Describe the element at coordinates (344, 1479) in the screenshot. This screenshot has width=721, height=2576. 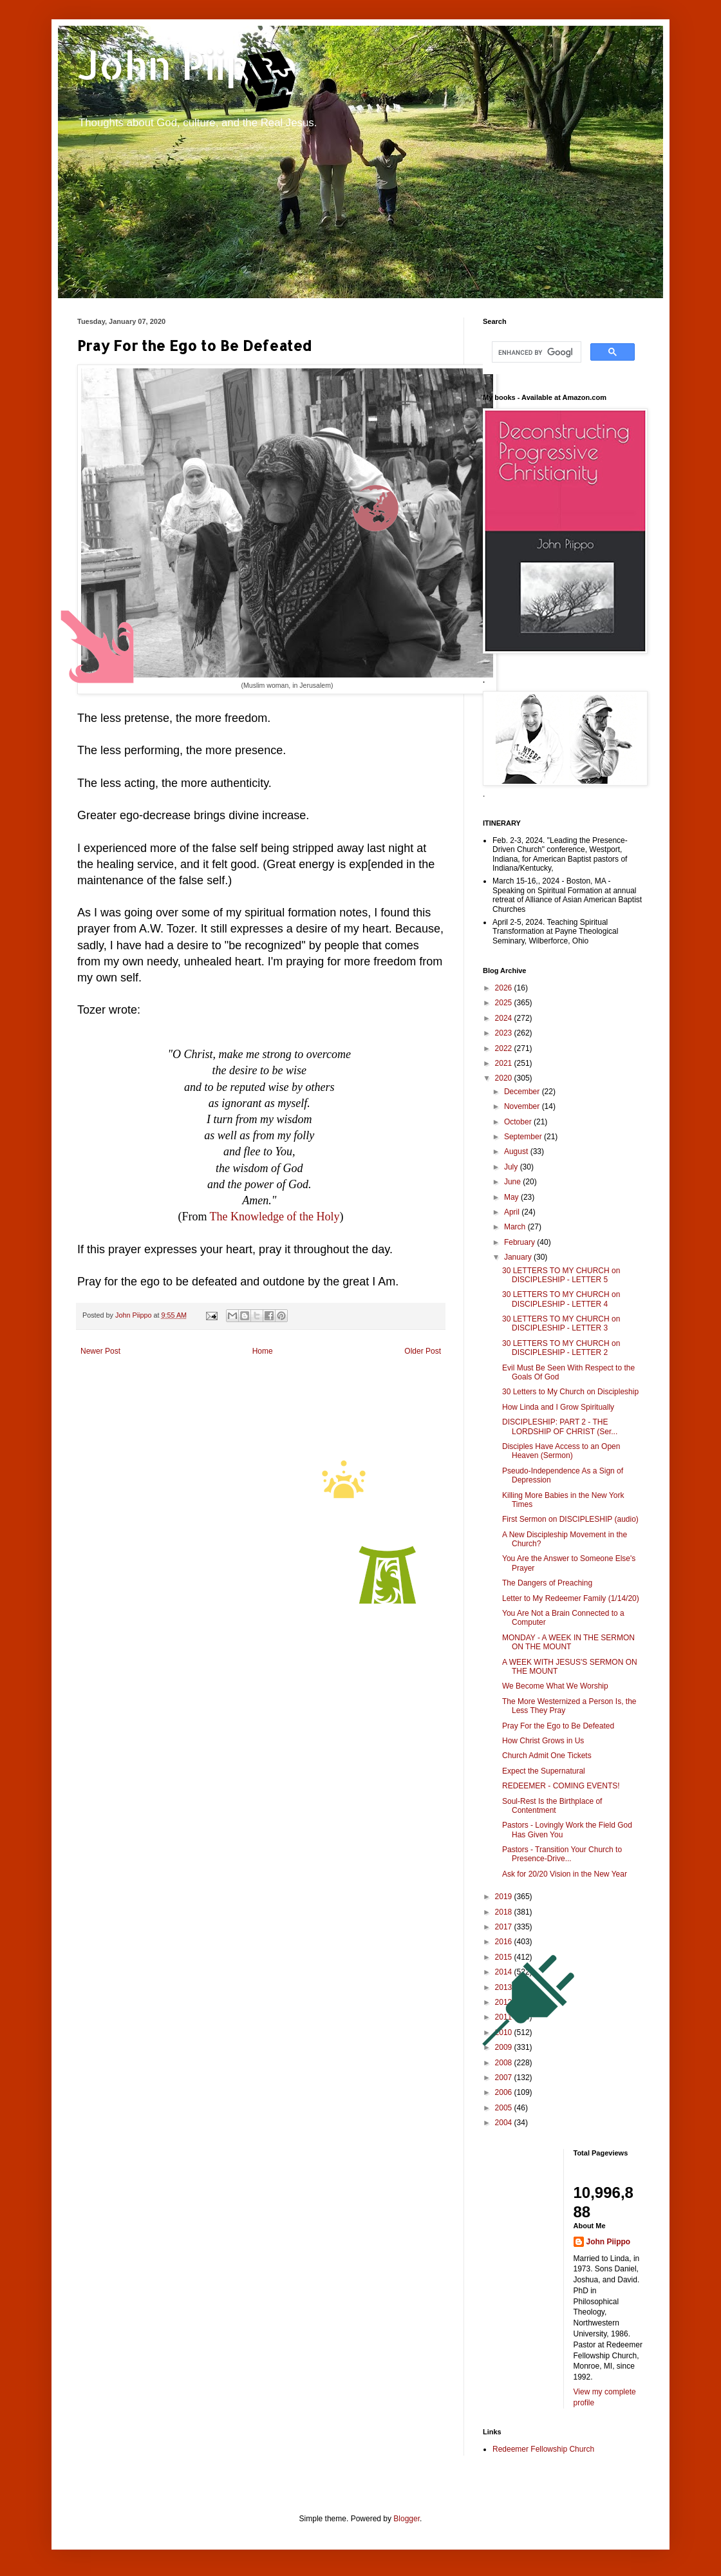
I see `indicates a corrosive or acid-based attack/ability` at that location.